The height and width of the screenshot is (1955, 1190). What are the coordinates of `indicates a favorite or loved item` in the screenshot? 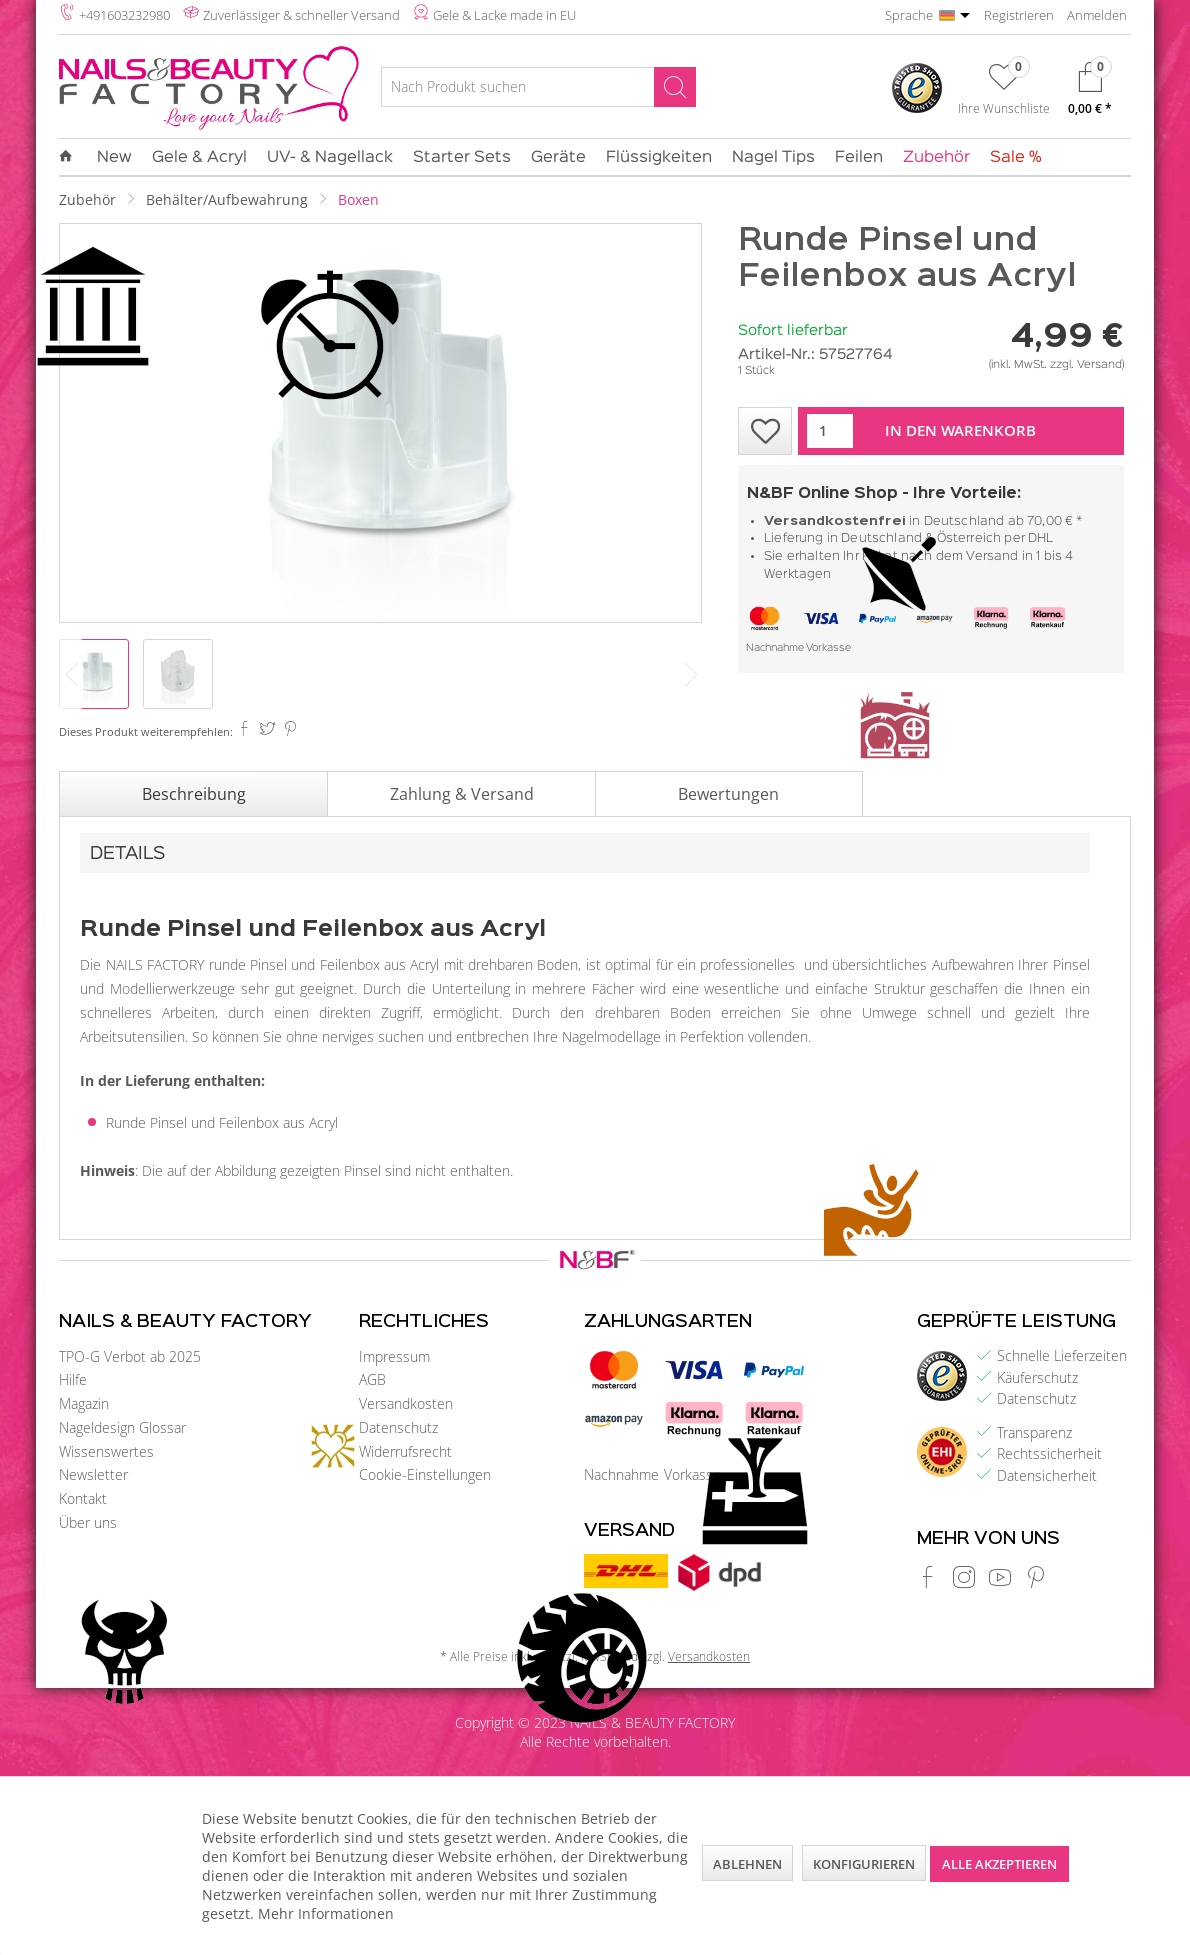 It's located at (333, 1446).